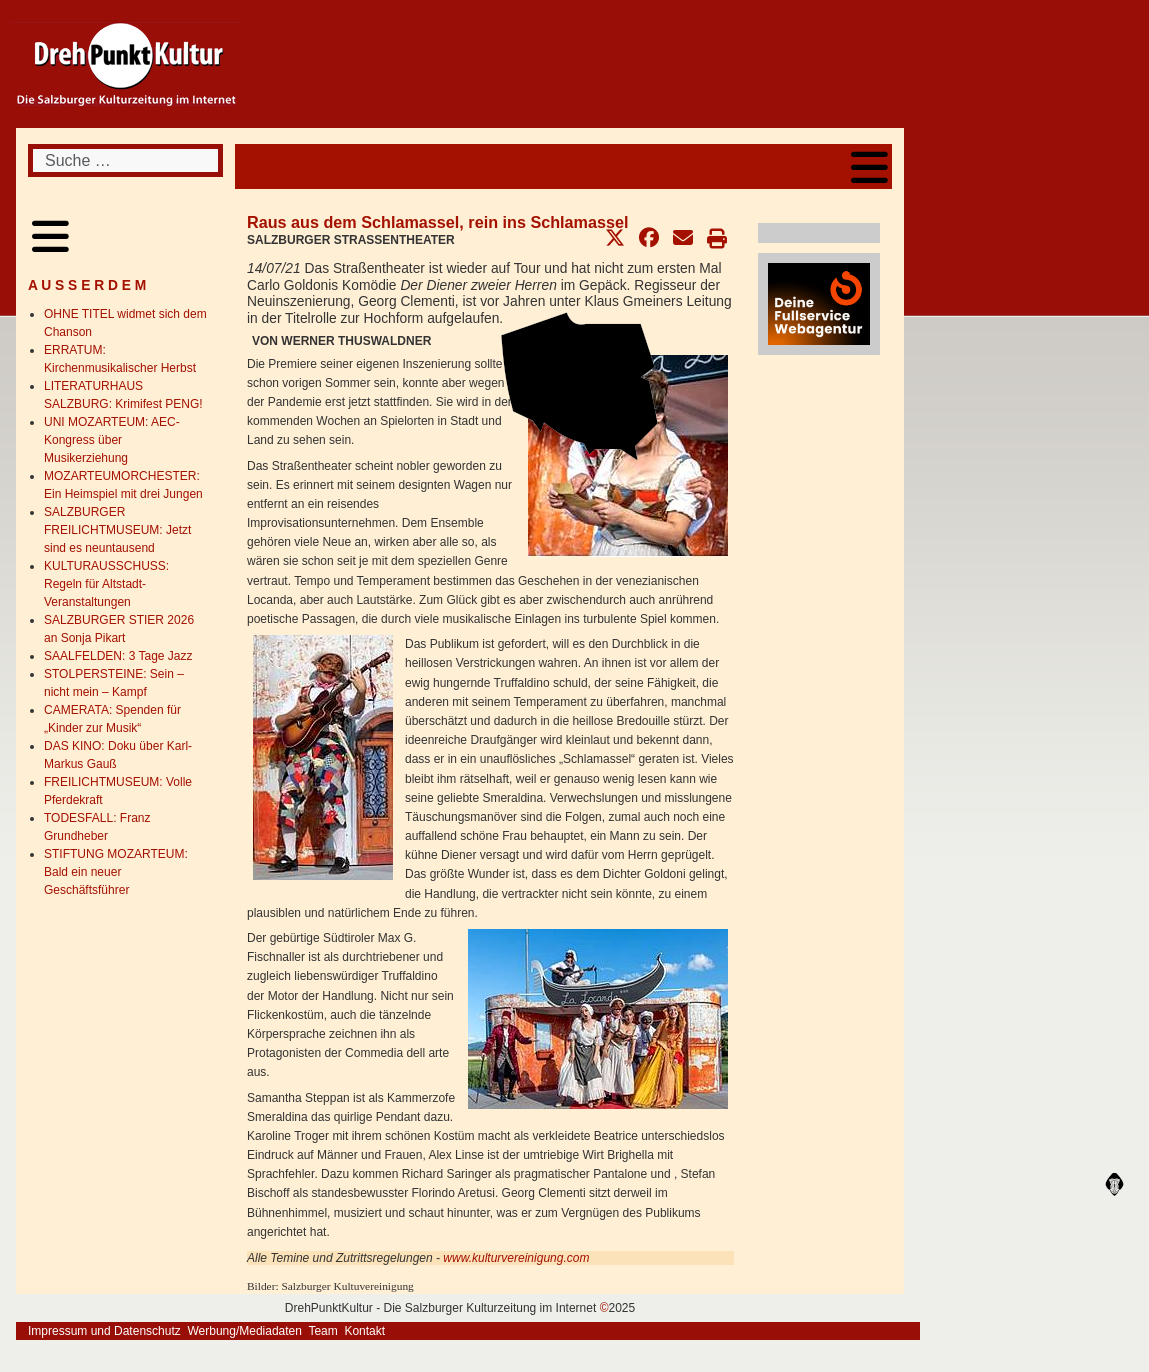 The image size is (1149, 1372). Describe the element at coordinates (1114, 1184) in the screenshot. I see `select mandrill character or avatar` at that location.